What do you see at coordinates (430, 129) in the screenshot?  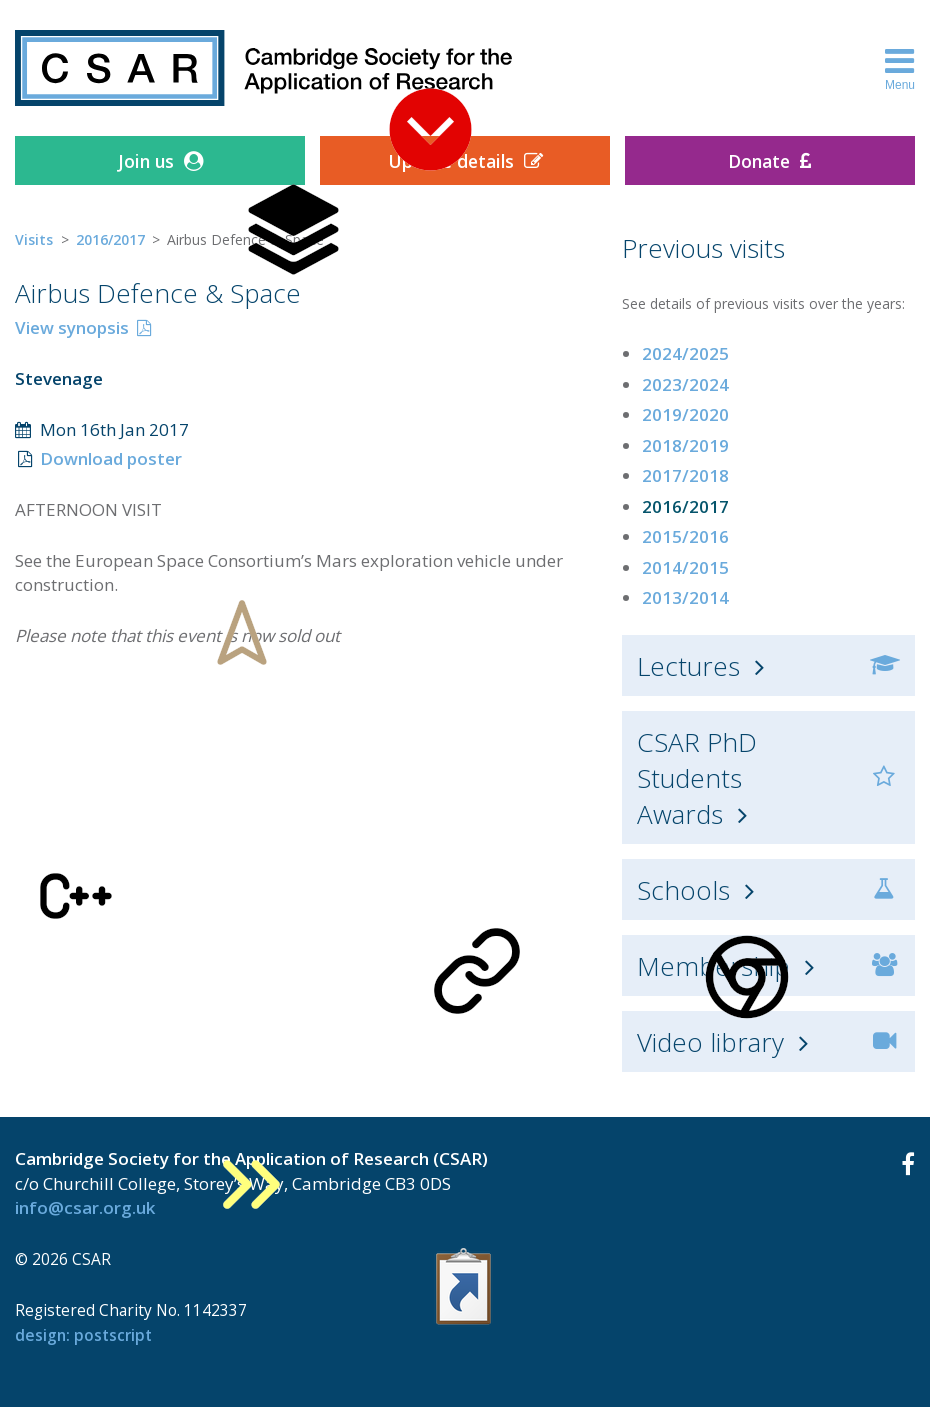 I see `expand to show more content` at bounding box center [430, 129].